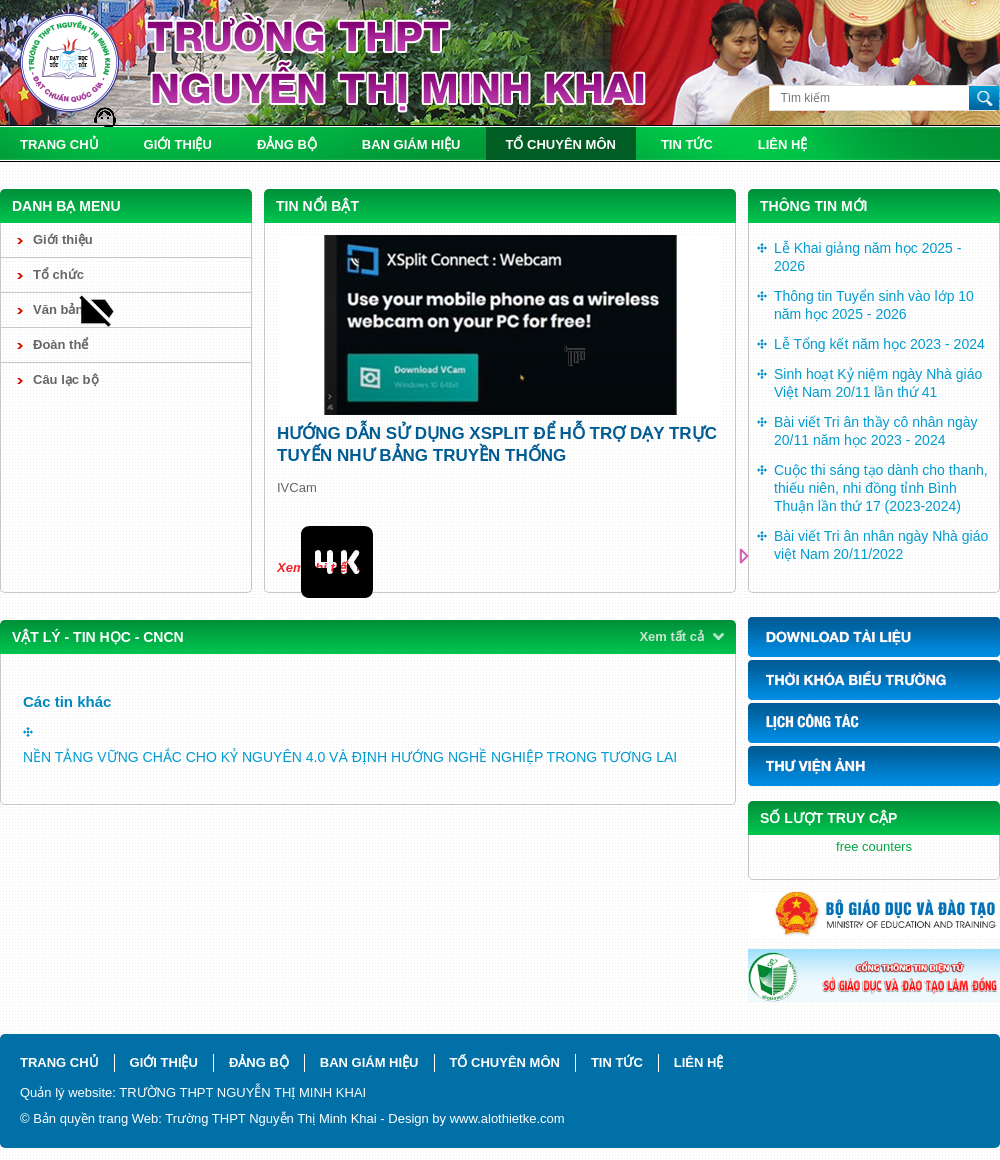 The height and width of the screenshot is (1160, 1000). What do you see at coordinates (574, 355) in the screenshot?
I see `view graph data from right to left` at bounding box center [574, 355].